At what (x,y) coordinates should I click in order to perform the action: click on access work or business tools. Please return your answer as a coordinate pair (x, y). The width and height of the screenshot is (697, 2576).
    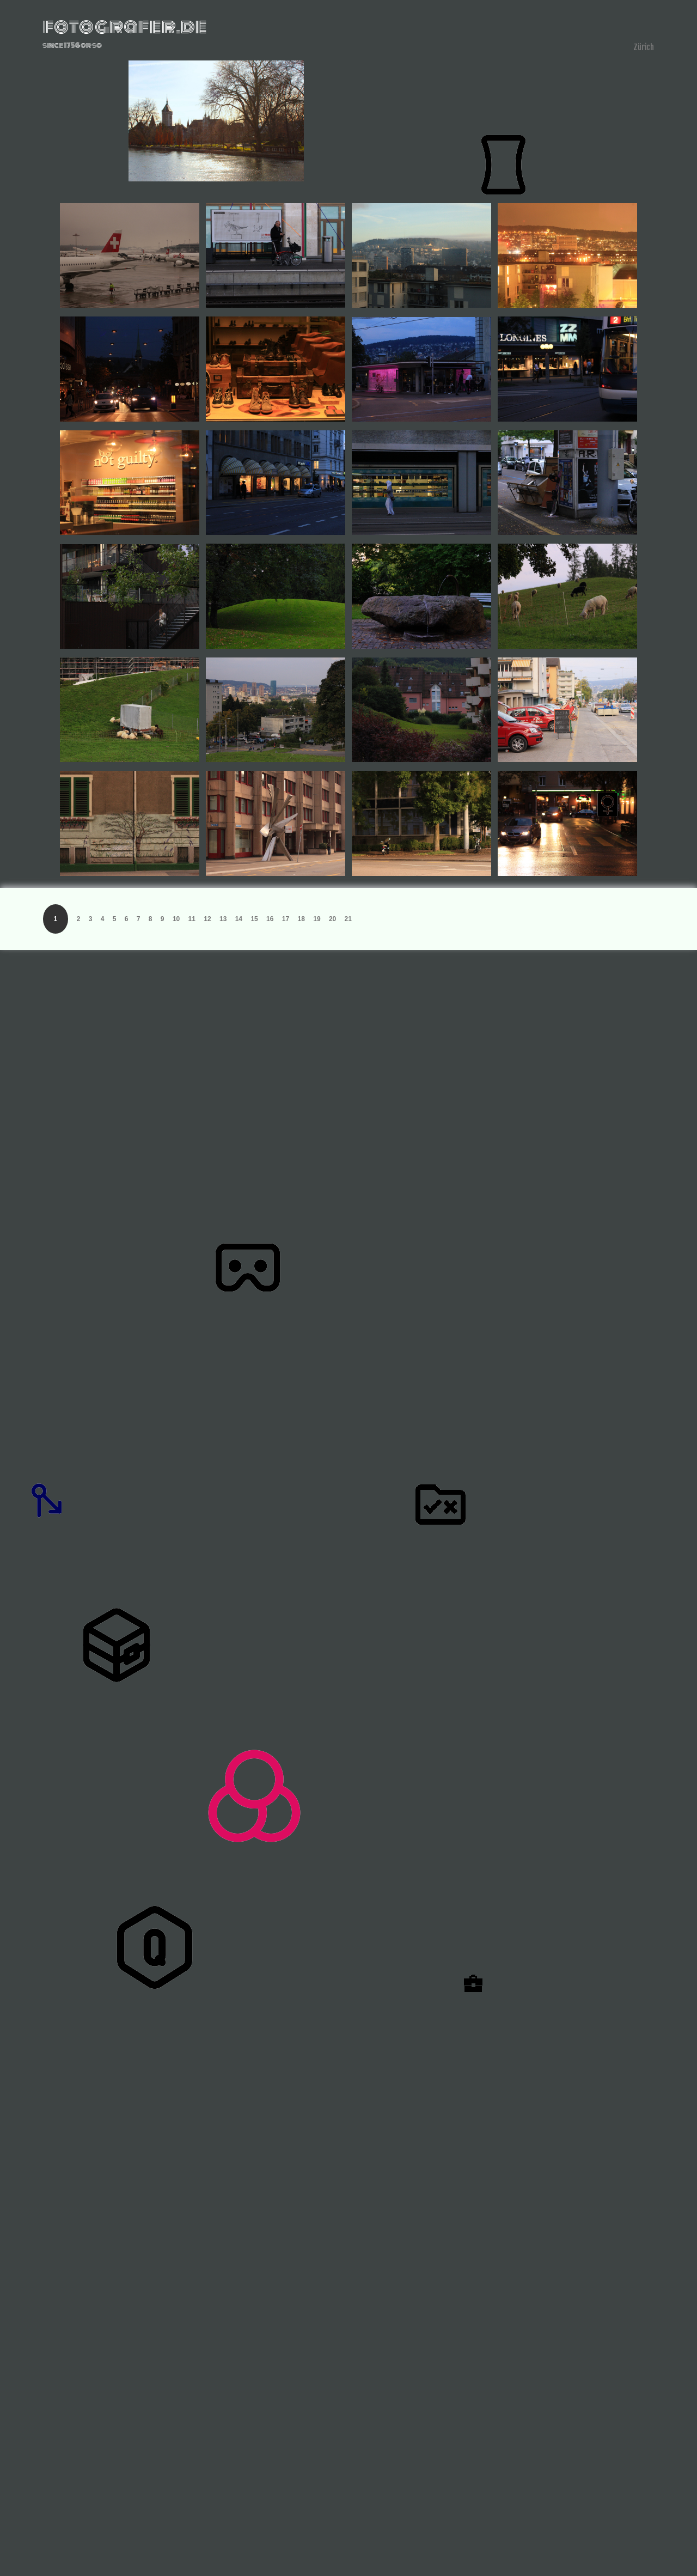
    Looking at the image, I should click on (473, 1983).